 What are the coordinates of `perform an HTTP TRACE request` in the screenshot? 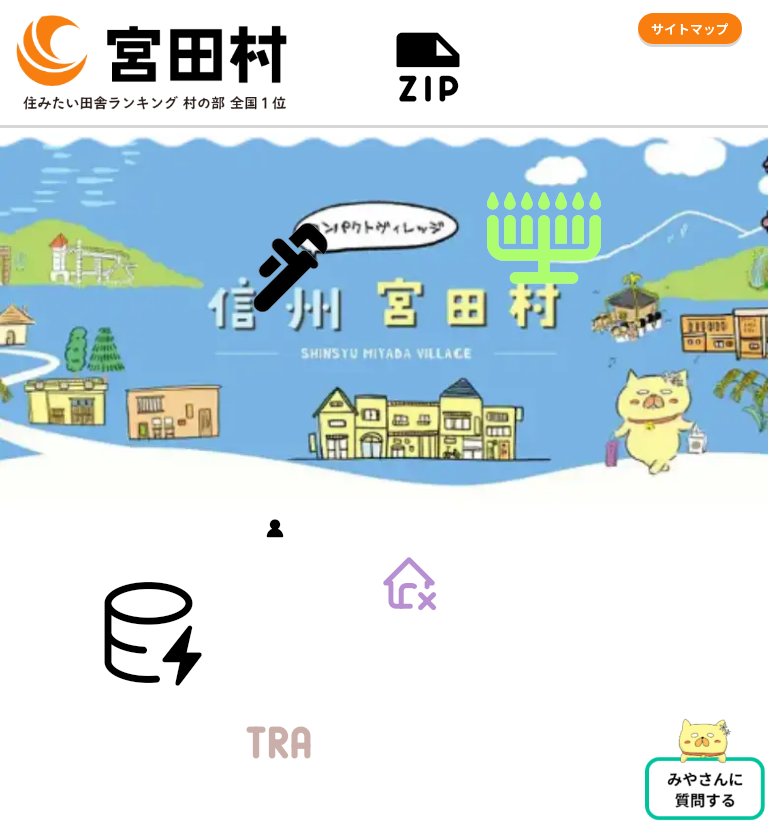 It's located at (278, 742).